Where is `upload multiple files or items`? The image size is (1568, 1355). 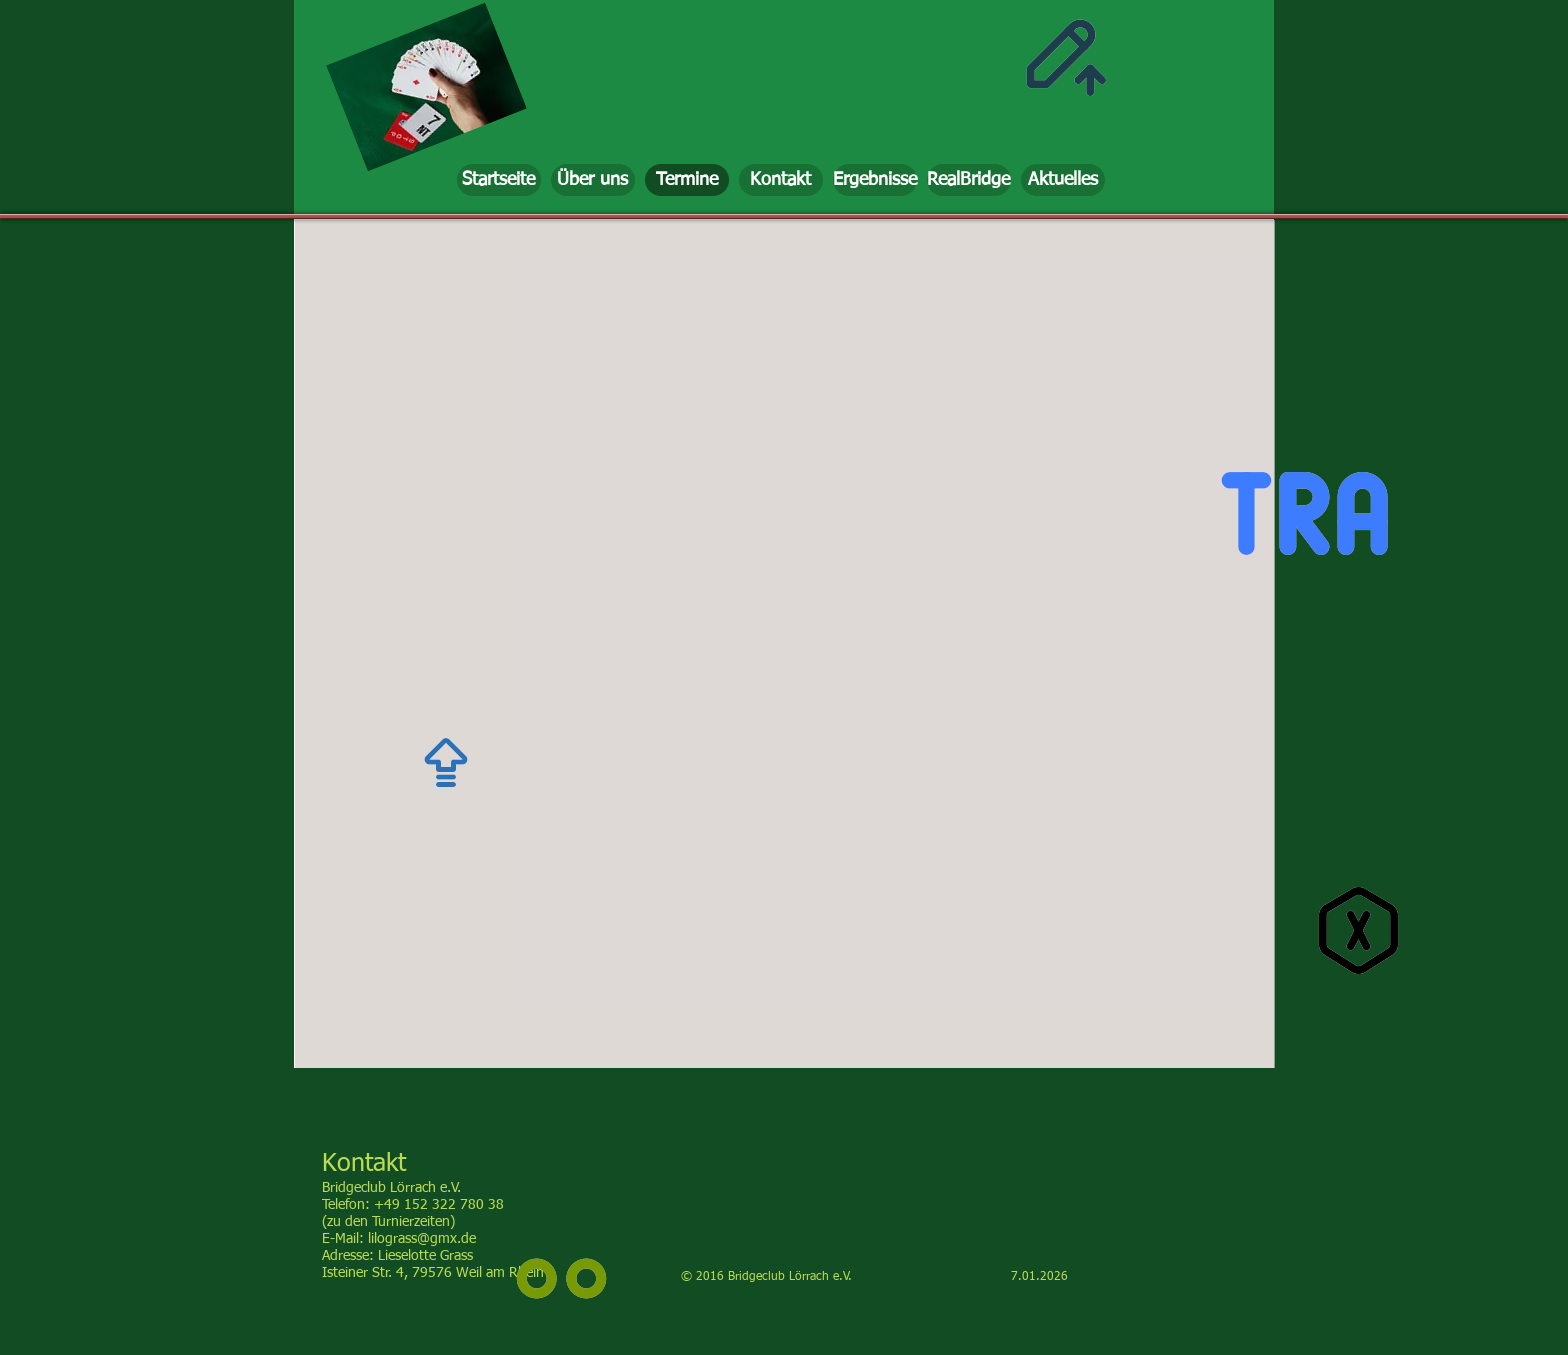
upload multiple files or items is located at coordinates (446, 762).